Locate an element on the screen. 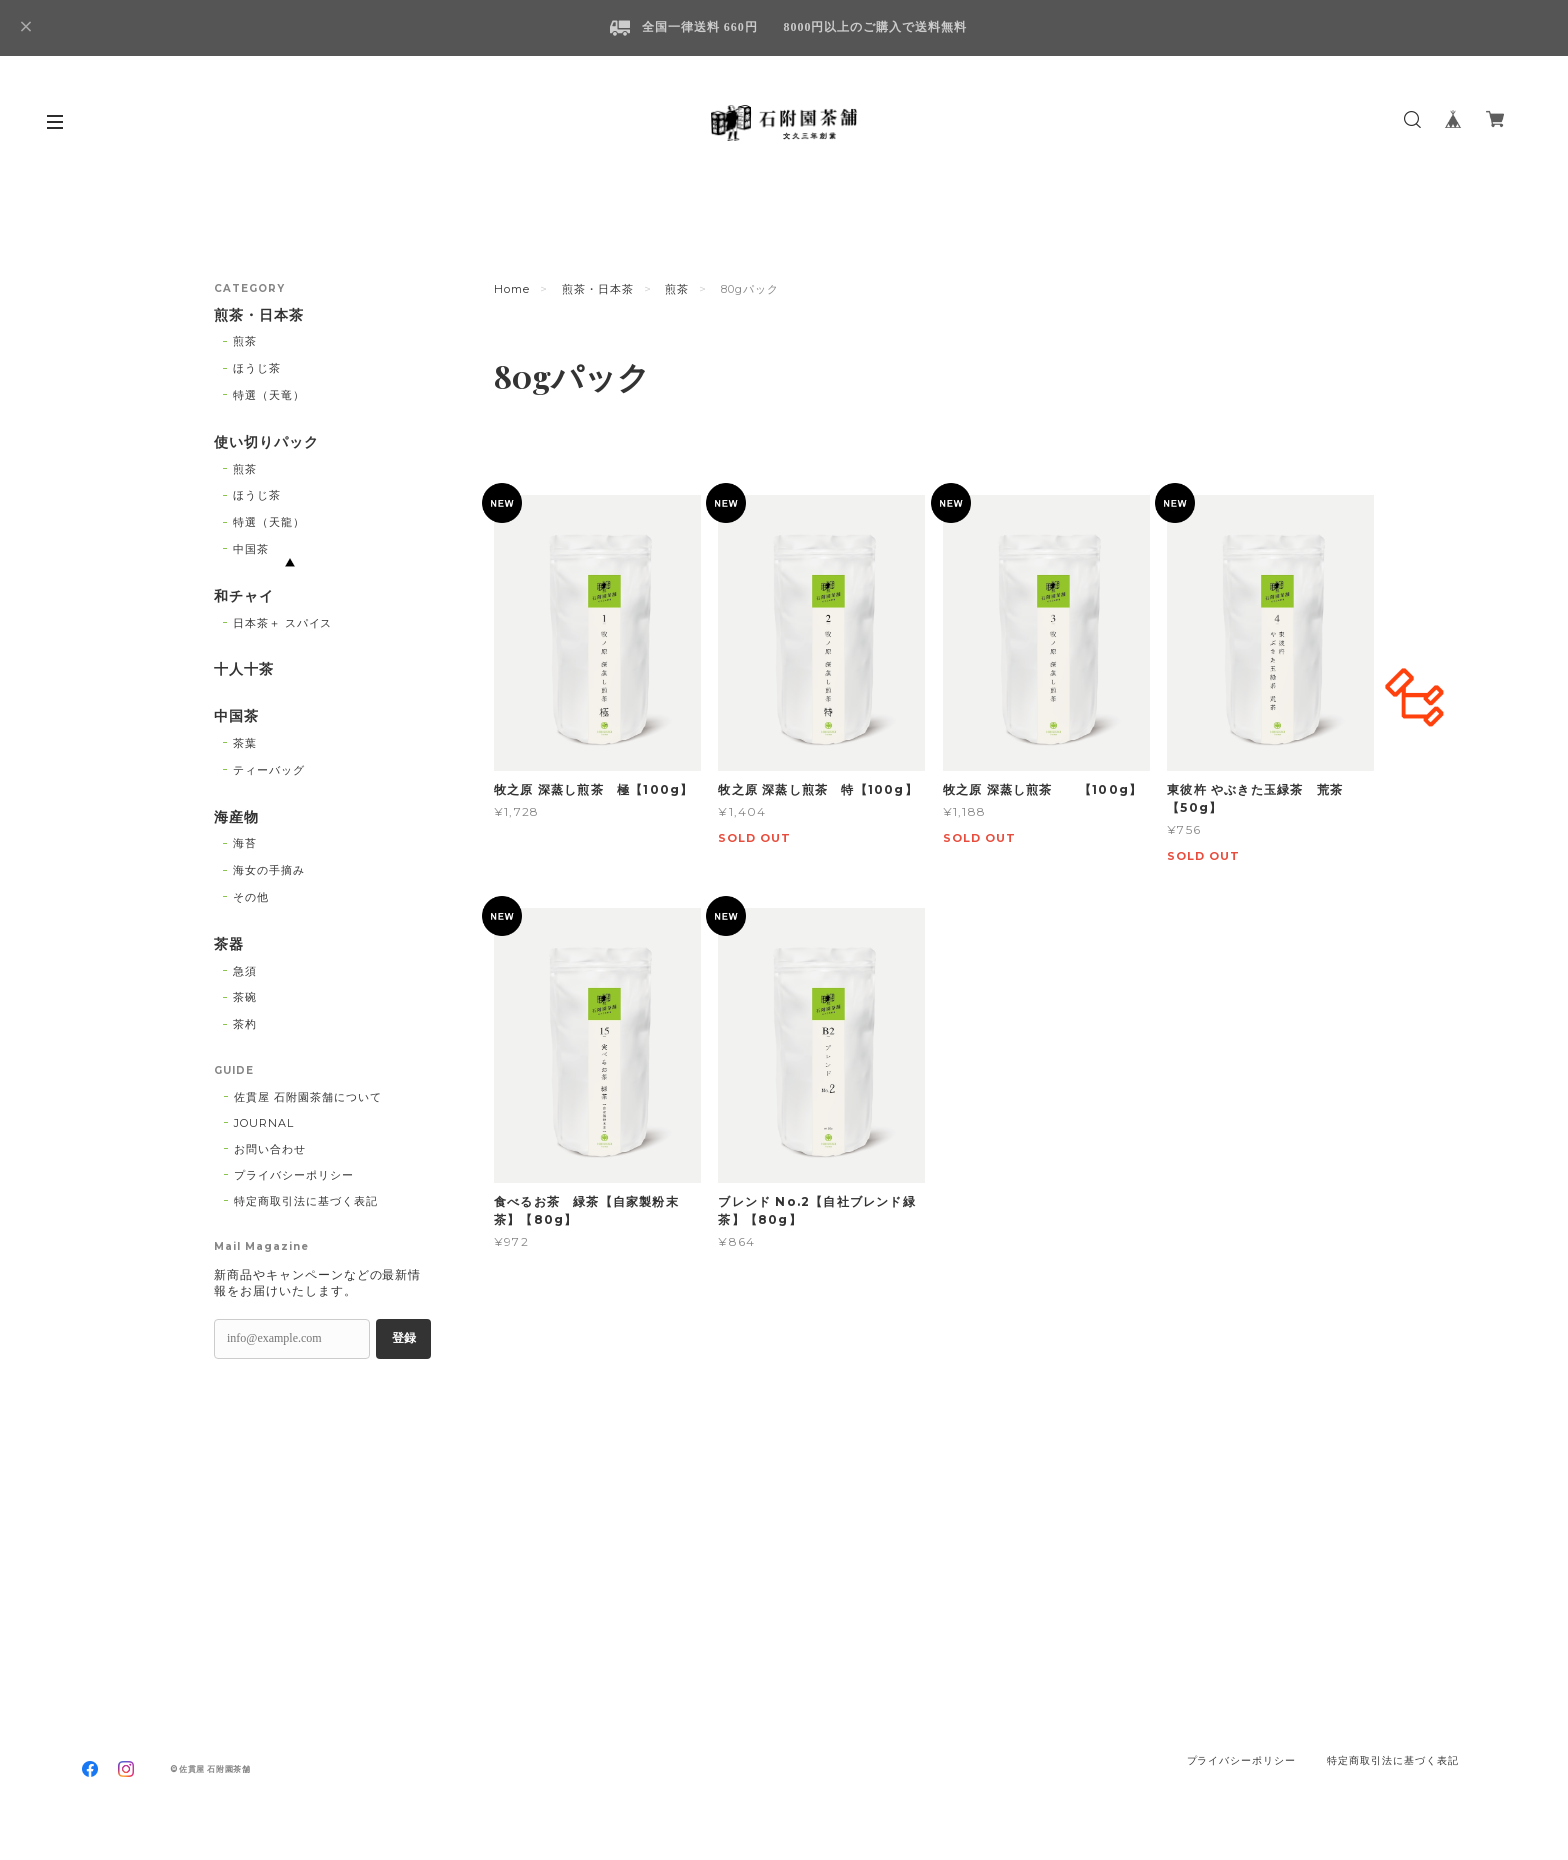 Image resolution: width=1568 pixels, height=1860 pixels. set a function breakpoint in the debugger is located at coordinates (290, 563).